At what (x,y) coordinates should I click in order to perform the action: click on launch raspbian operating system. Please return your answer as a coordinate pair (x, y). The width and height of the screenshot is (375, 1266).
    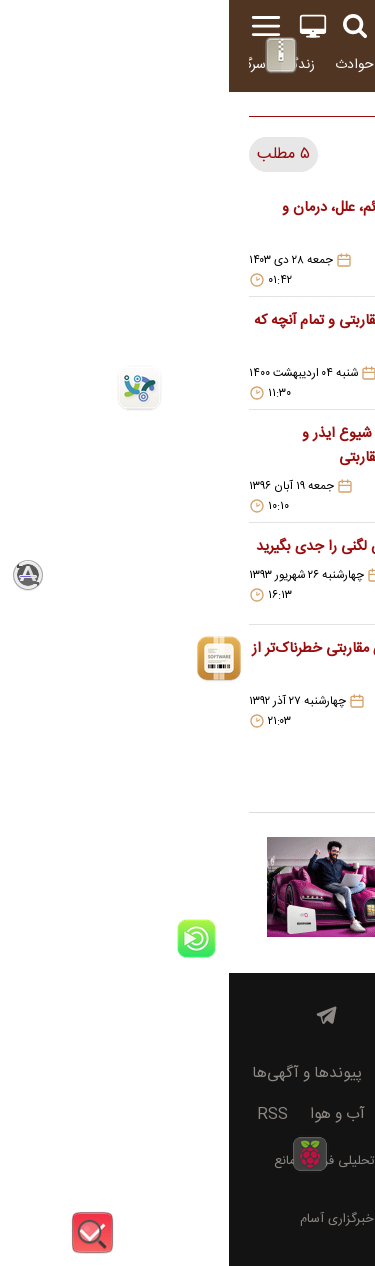
    Looking at the image, I should click on (310, 1154).